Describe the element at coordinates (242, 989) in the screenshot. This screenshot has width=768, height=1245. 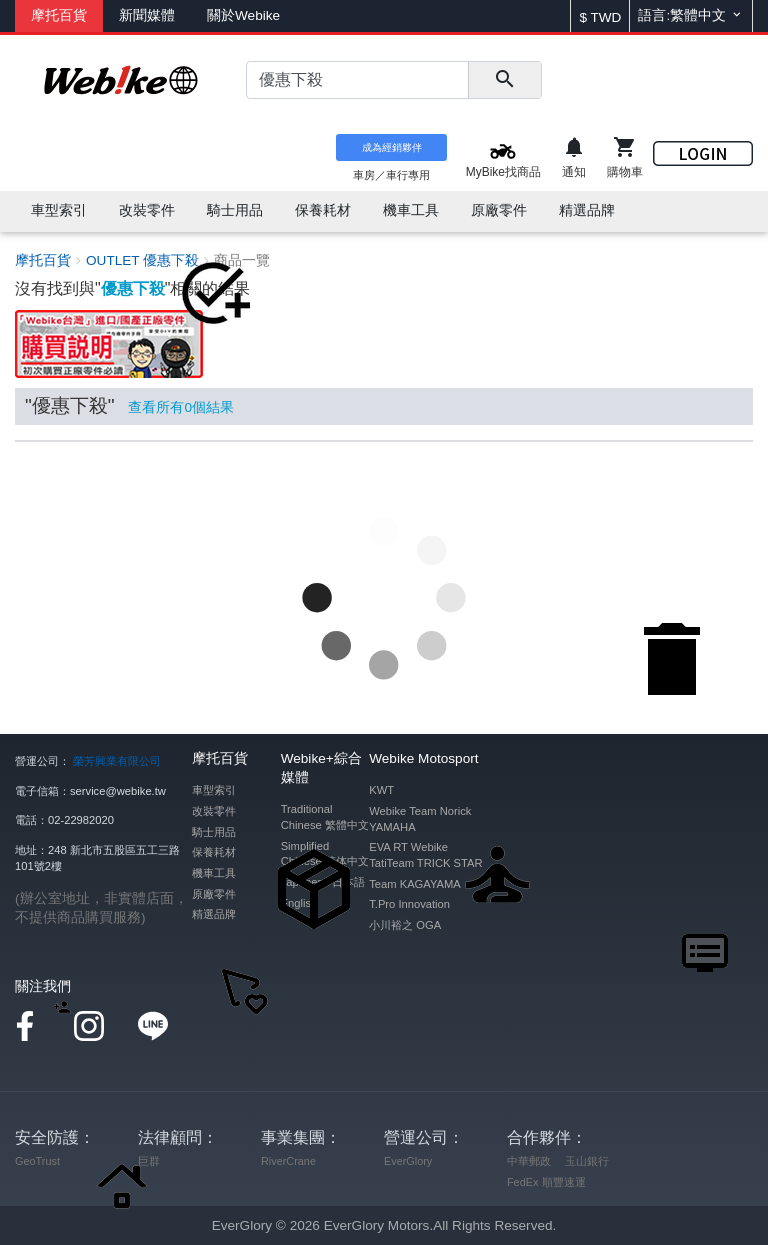
I see `add to favorites with cursor selection` at that location.